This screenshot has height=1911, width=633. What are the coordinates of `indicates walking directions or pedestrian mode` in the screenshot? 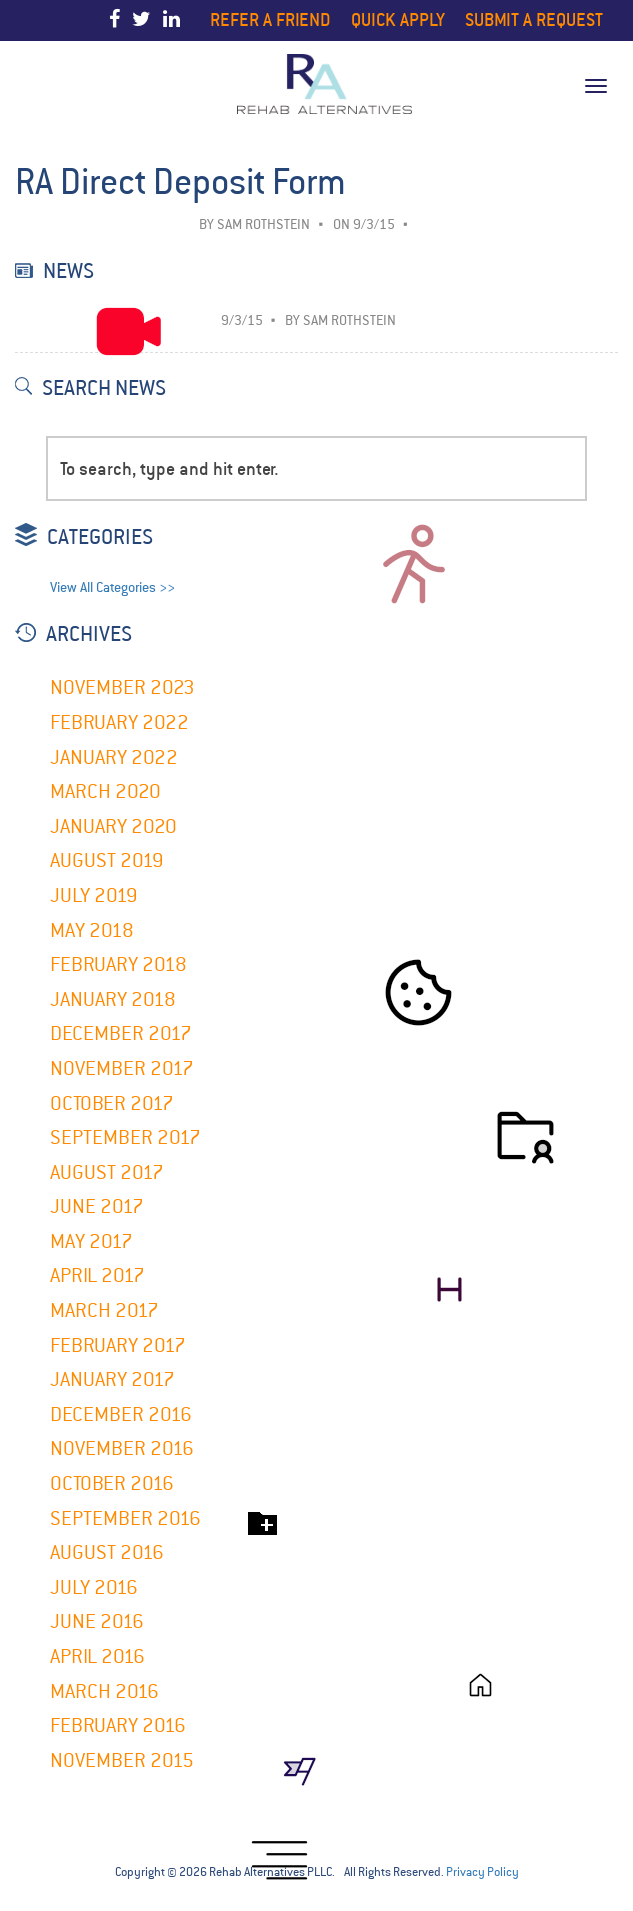 It's located at (414, 564).